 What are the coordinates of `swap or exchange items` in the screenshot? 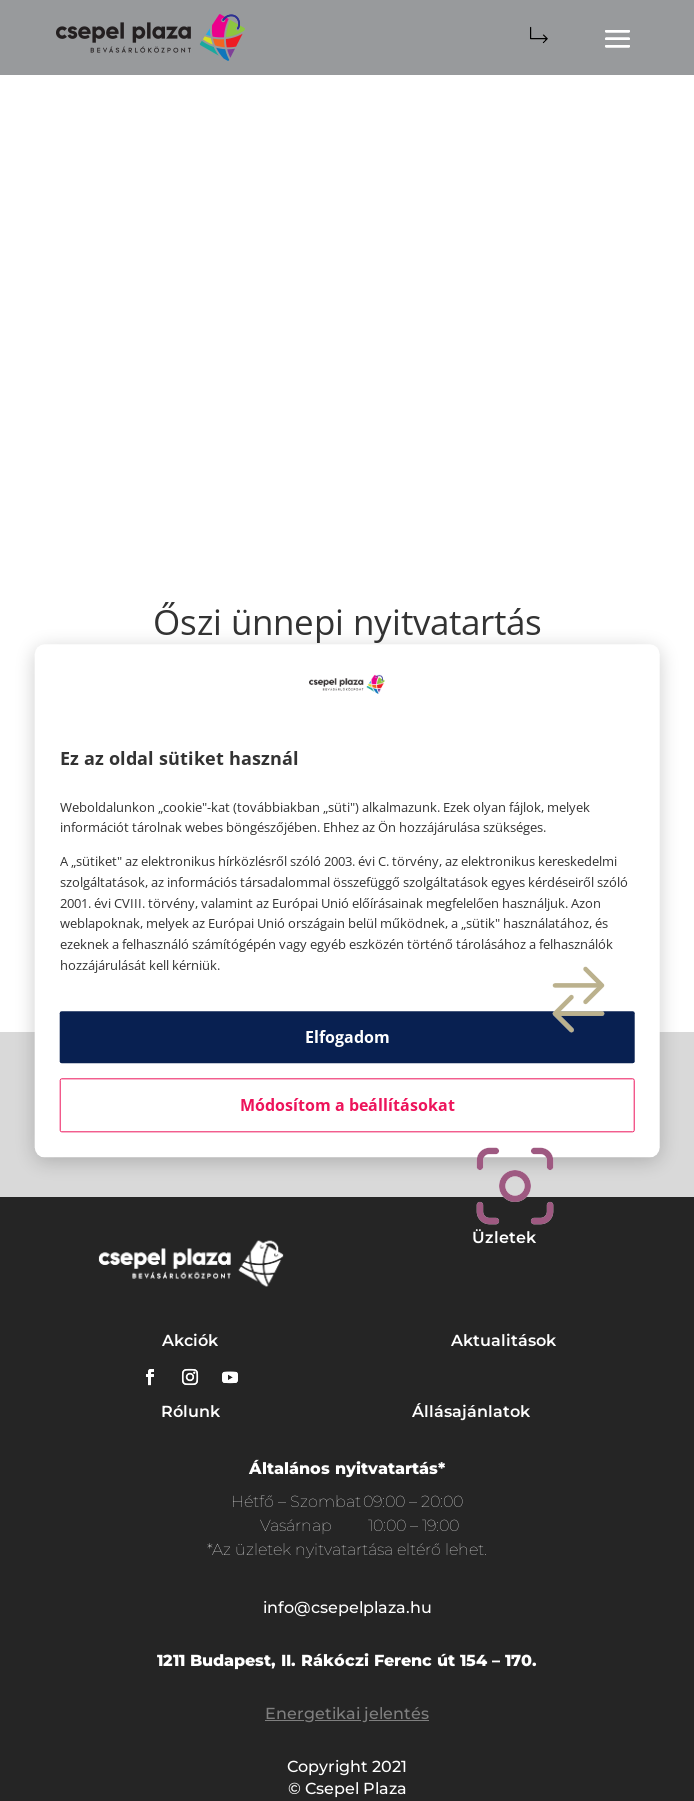 It's located at (578, 999).